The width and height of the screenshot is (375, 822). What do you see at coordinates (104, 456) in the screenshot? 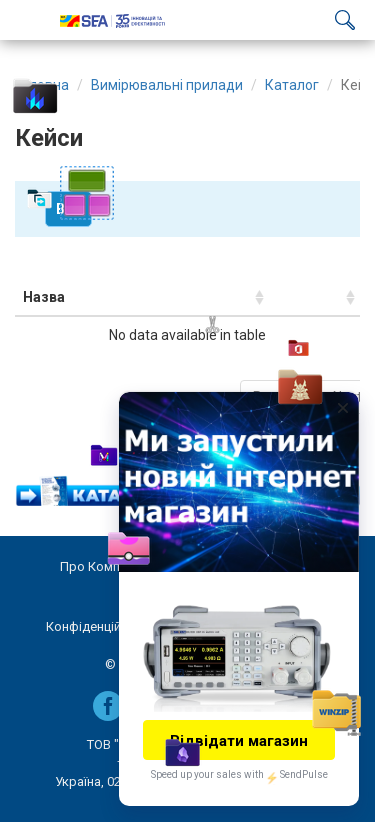
I see `open wondershare mockitt project files` at bounding box center [104, 456].